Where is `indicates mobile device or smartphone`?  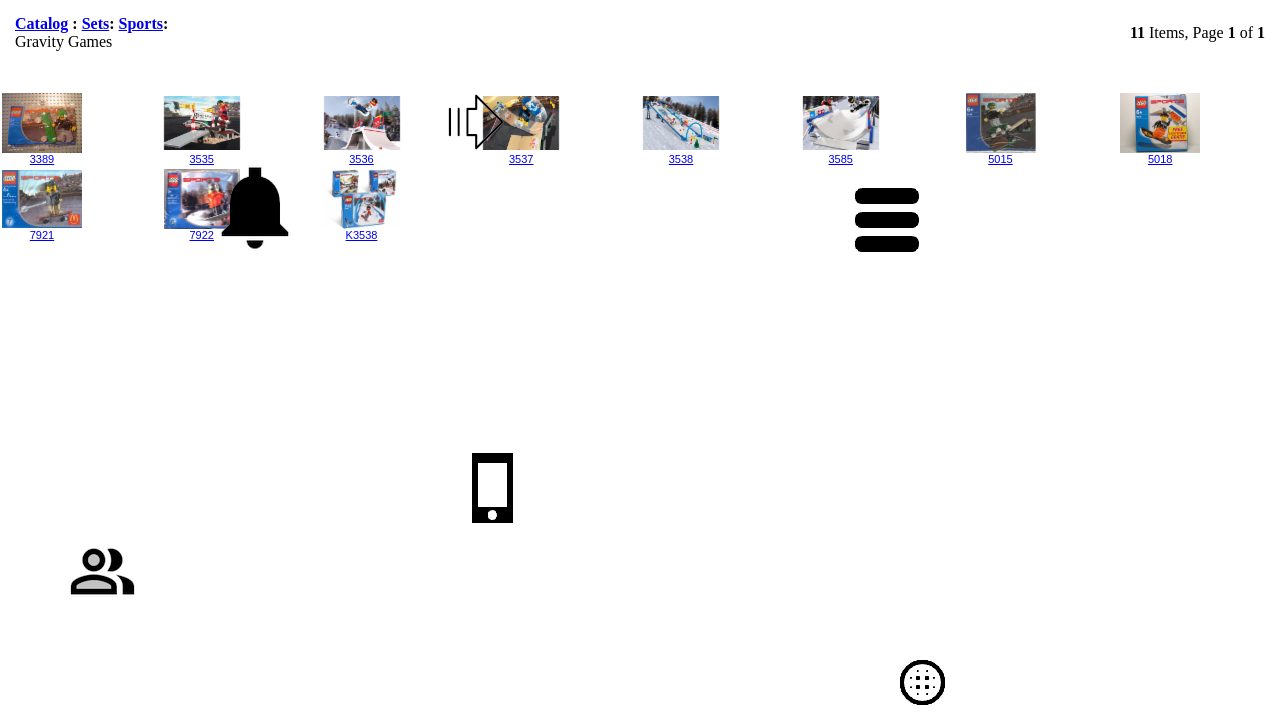
indicates mobile device or smartphone is located at coordinates (494, 488).